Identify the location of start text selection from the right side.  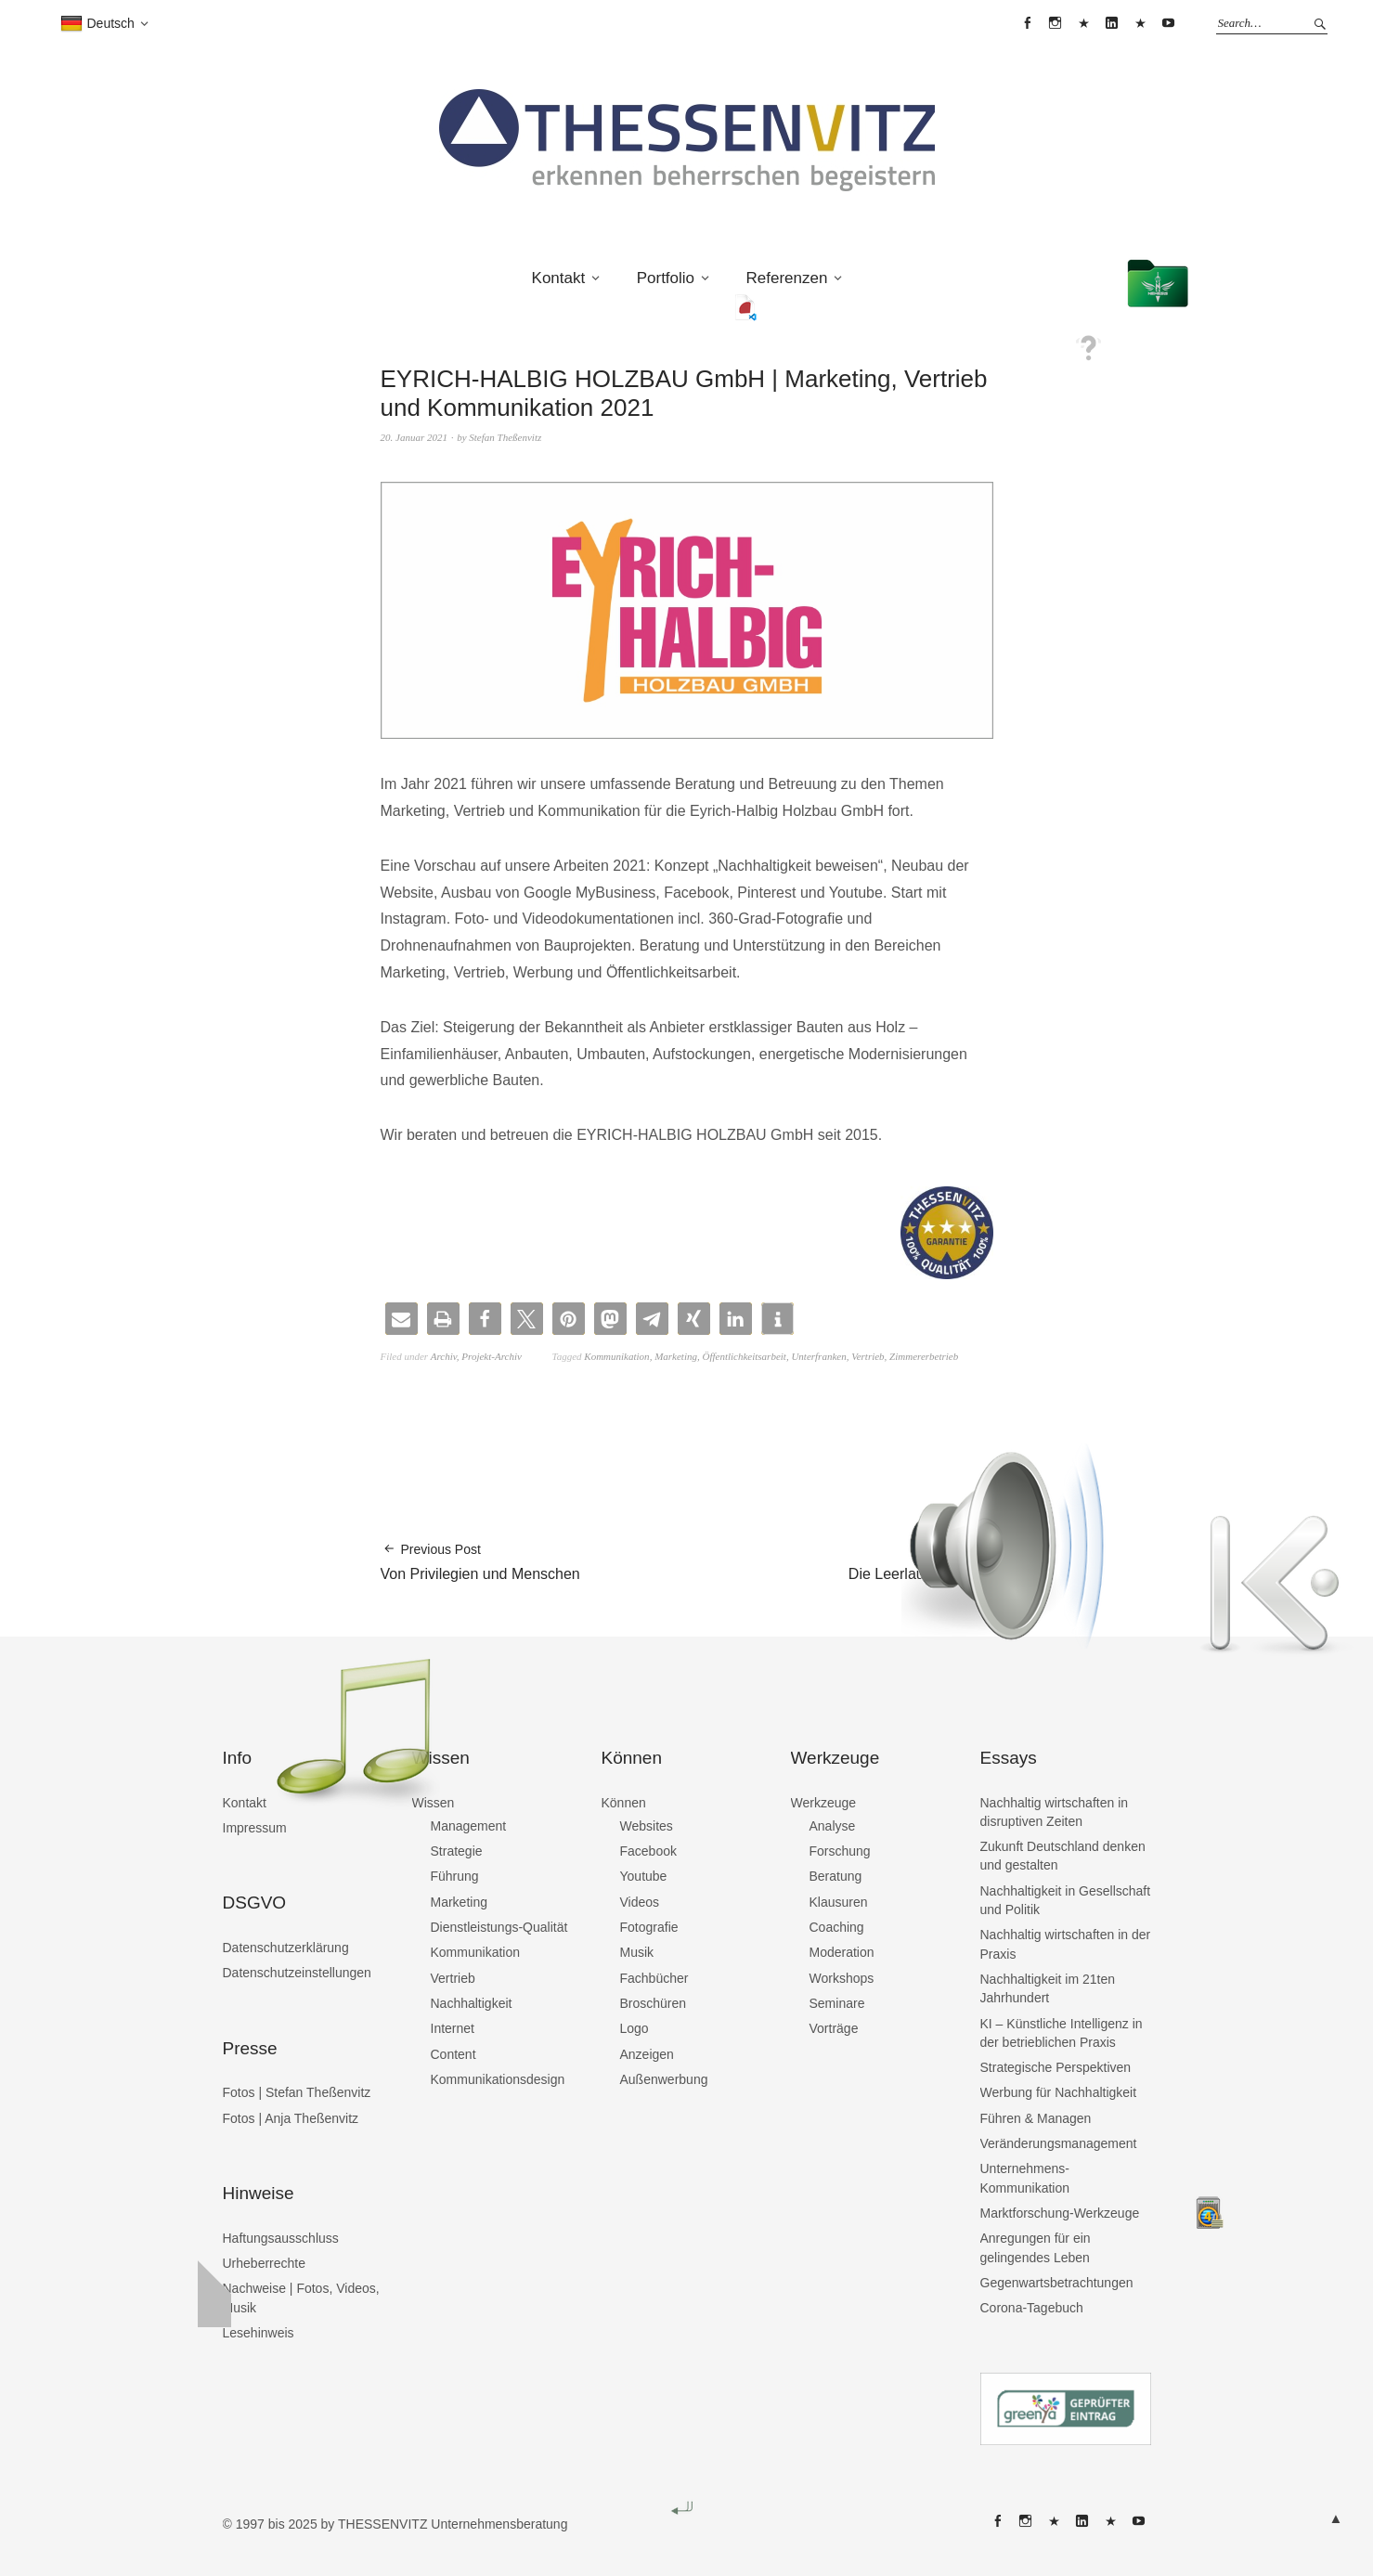
(214, 2294).